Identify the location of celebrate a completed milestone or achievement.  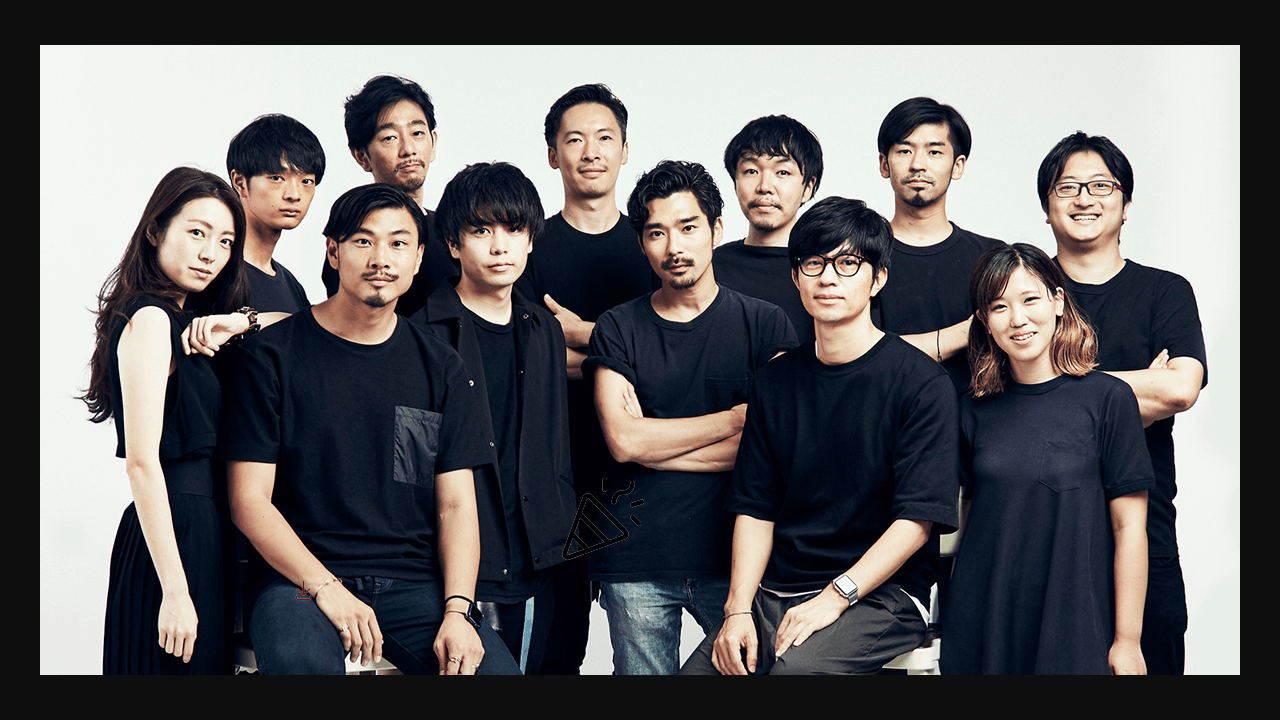
(598, 523).